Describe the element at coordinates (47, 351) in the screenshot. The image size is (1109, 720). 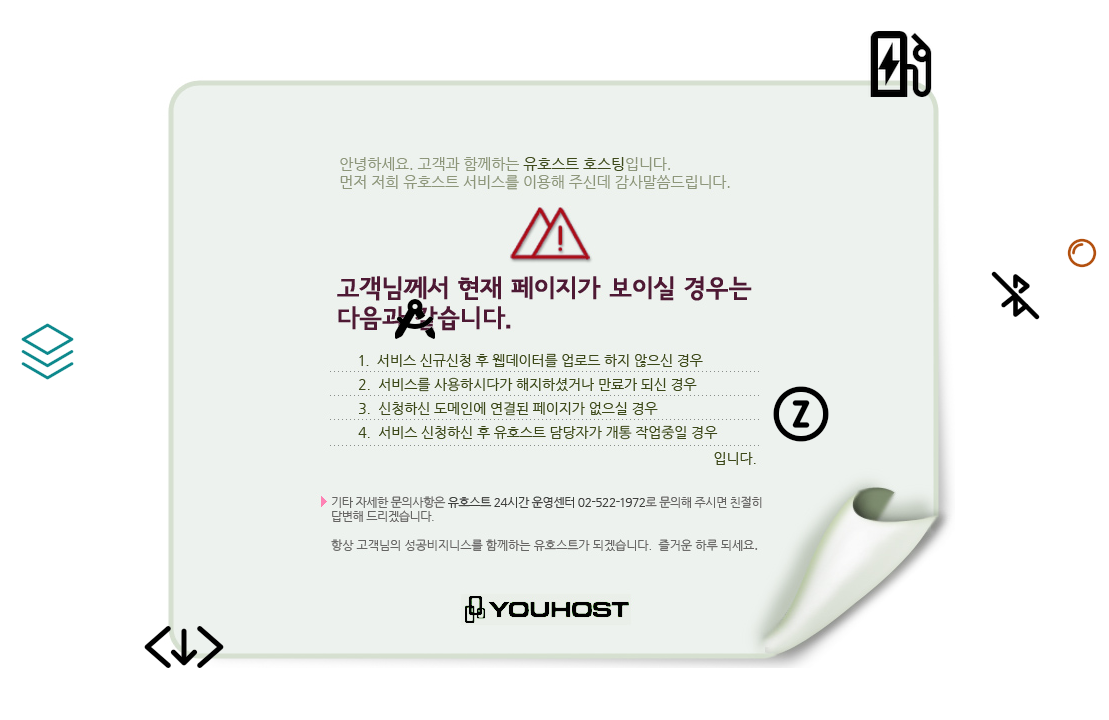
I see `view layers or stacked items` at that location.